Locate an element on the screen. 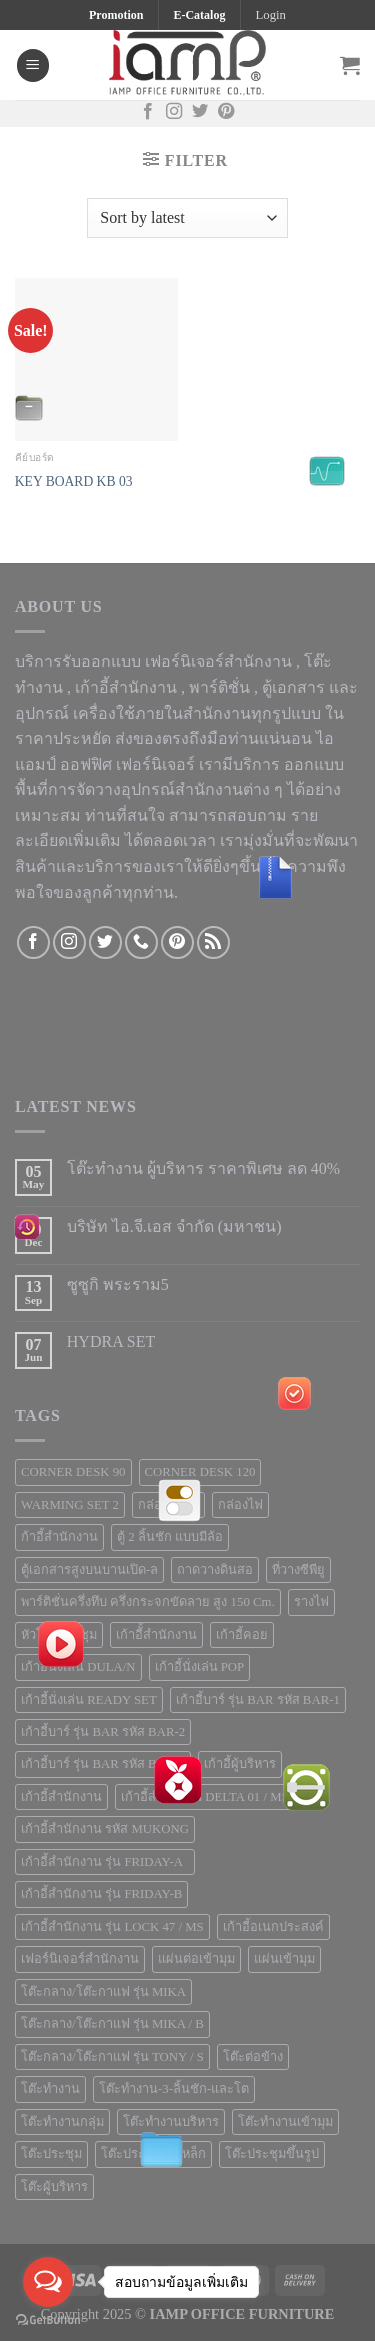 Image resolution: width=375 pixels, height=2341 pixels. open LibreCAD application is located at coordinates (306, 1787).